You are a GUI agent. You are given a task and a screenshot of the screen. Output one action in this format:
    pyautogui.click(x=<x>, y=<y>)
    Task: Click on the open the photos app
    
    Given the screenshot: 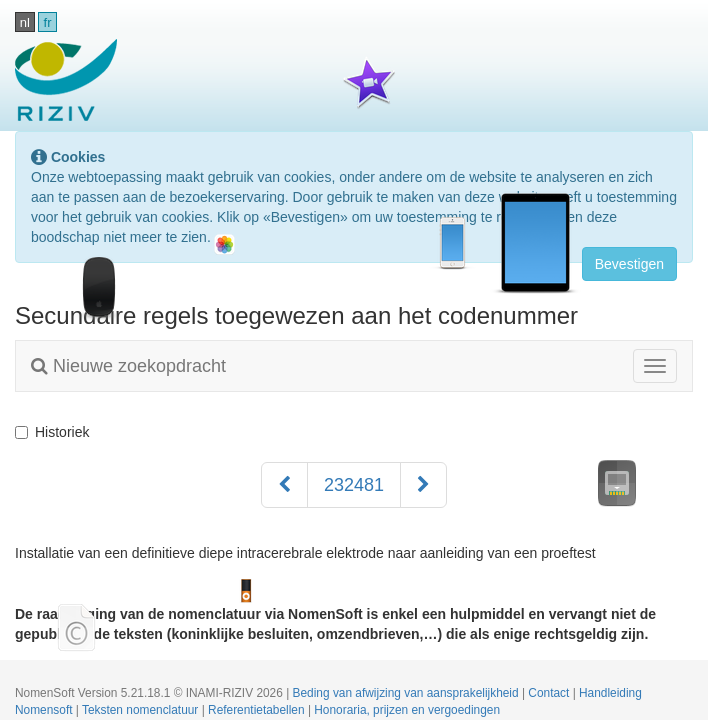 What is the action you would take?
    pyautogui.click(x=224, y=244)
    